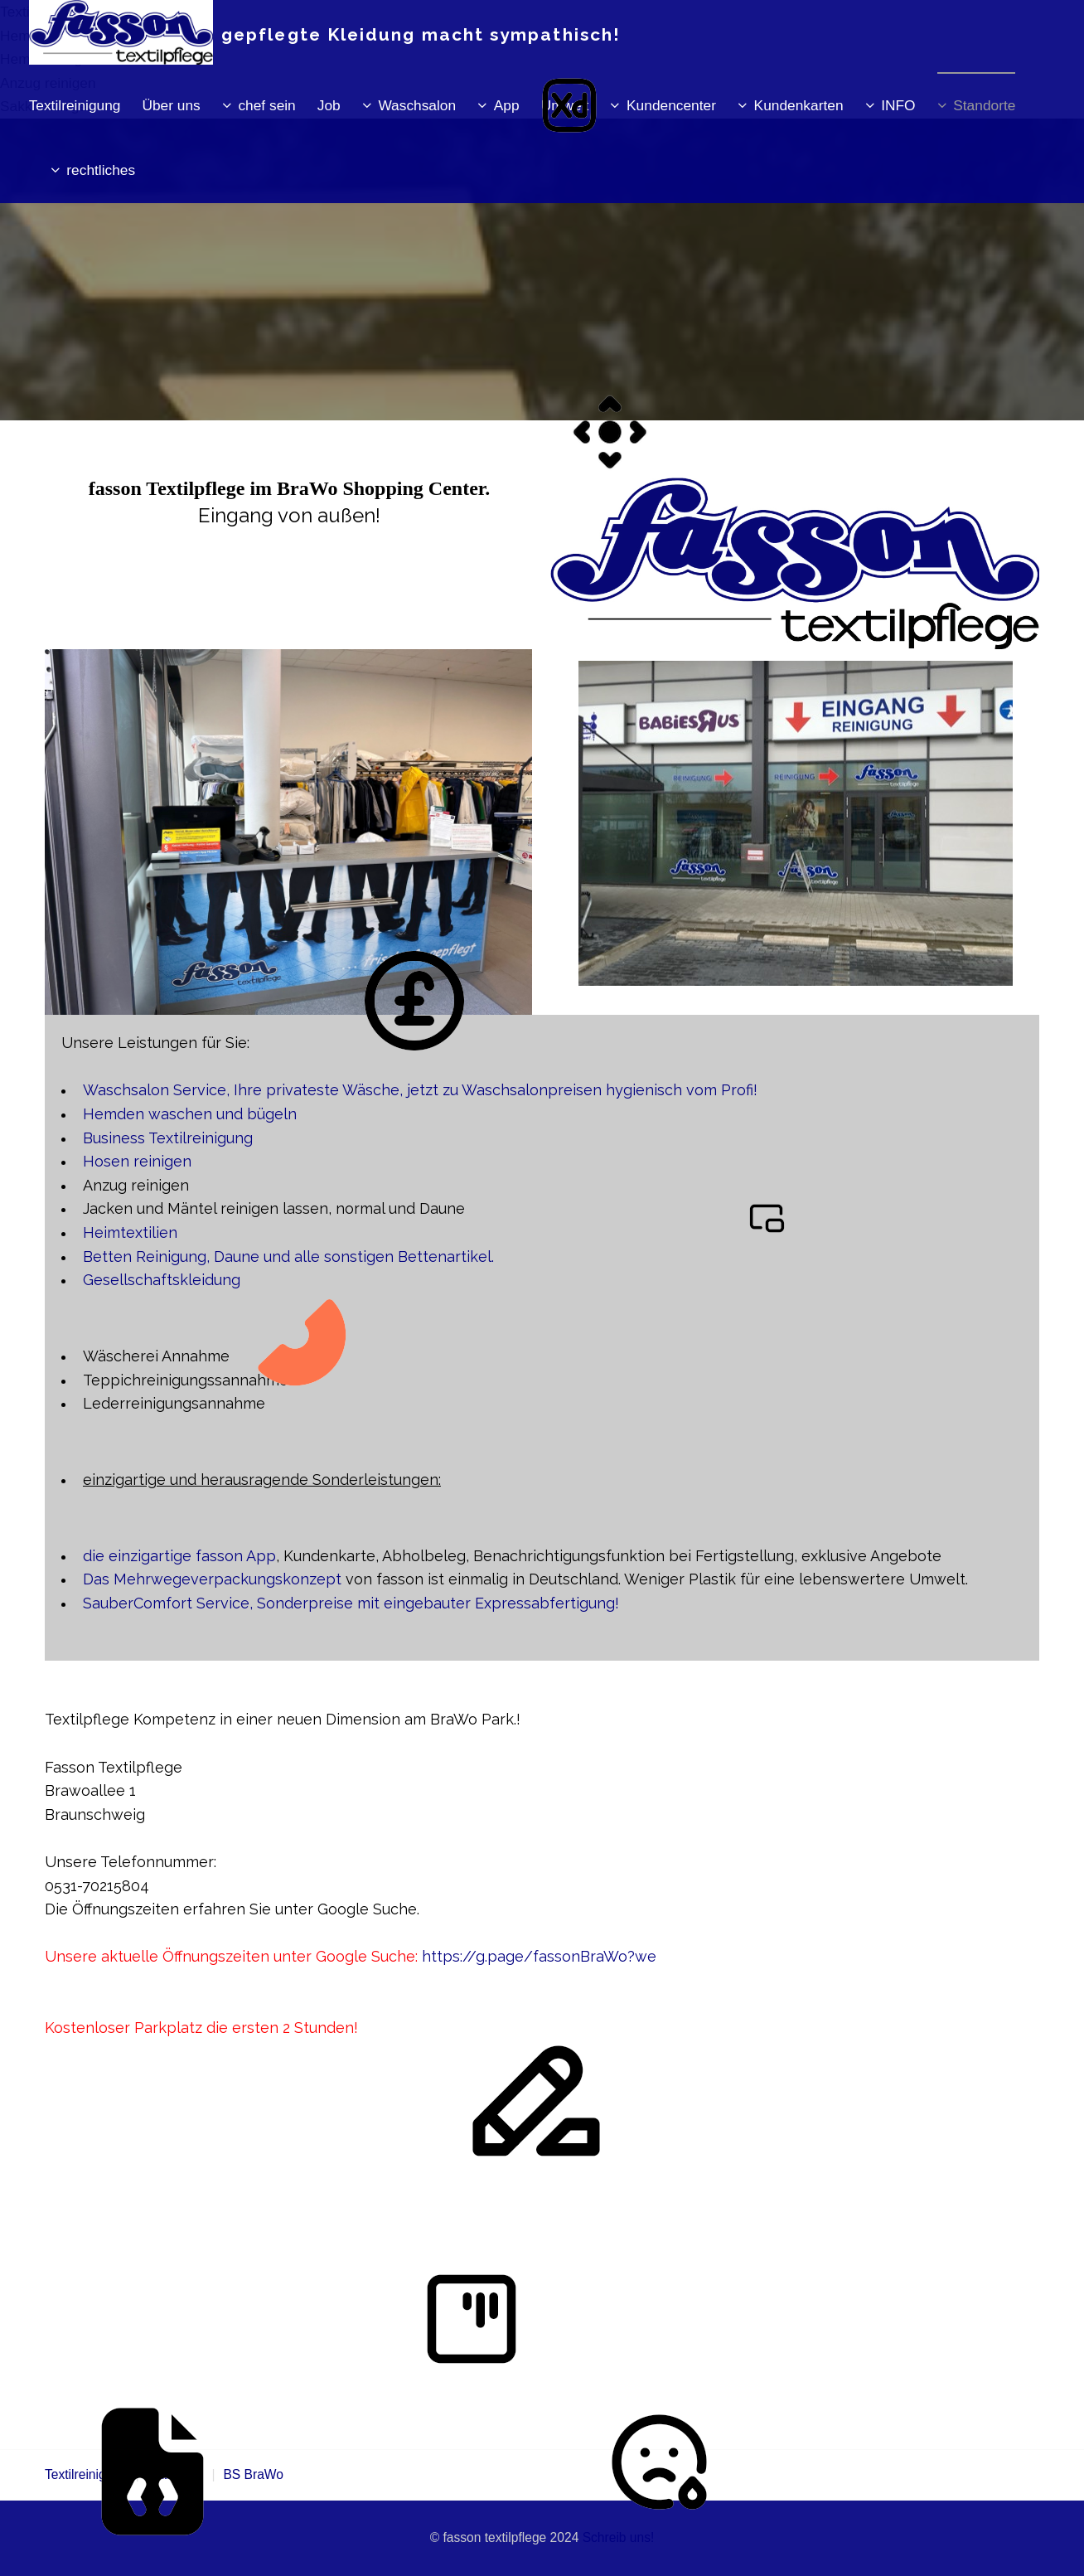 This screenshot has height=2576, width=1084. What do you see at coordinates (767, 1218) in the screenshot?
I see `enable picture-in-picture mode` at bounding box center [767, 1218].